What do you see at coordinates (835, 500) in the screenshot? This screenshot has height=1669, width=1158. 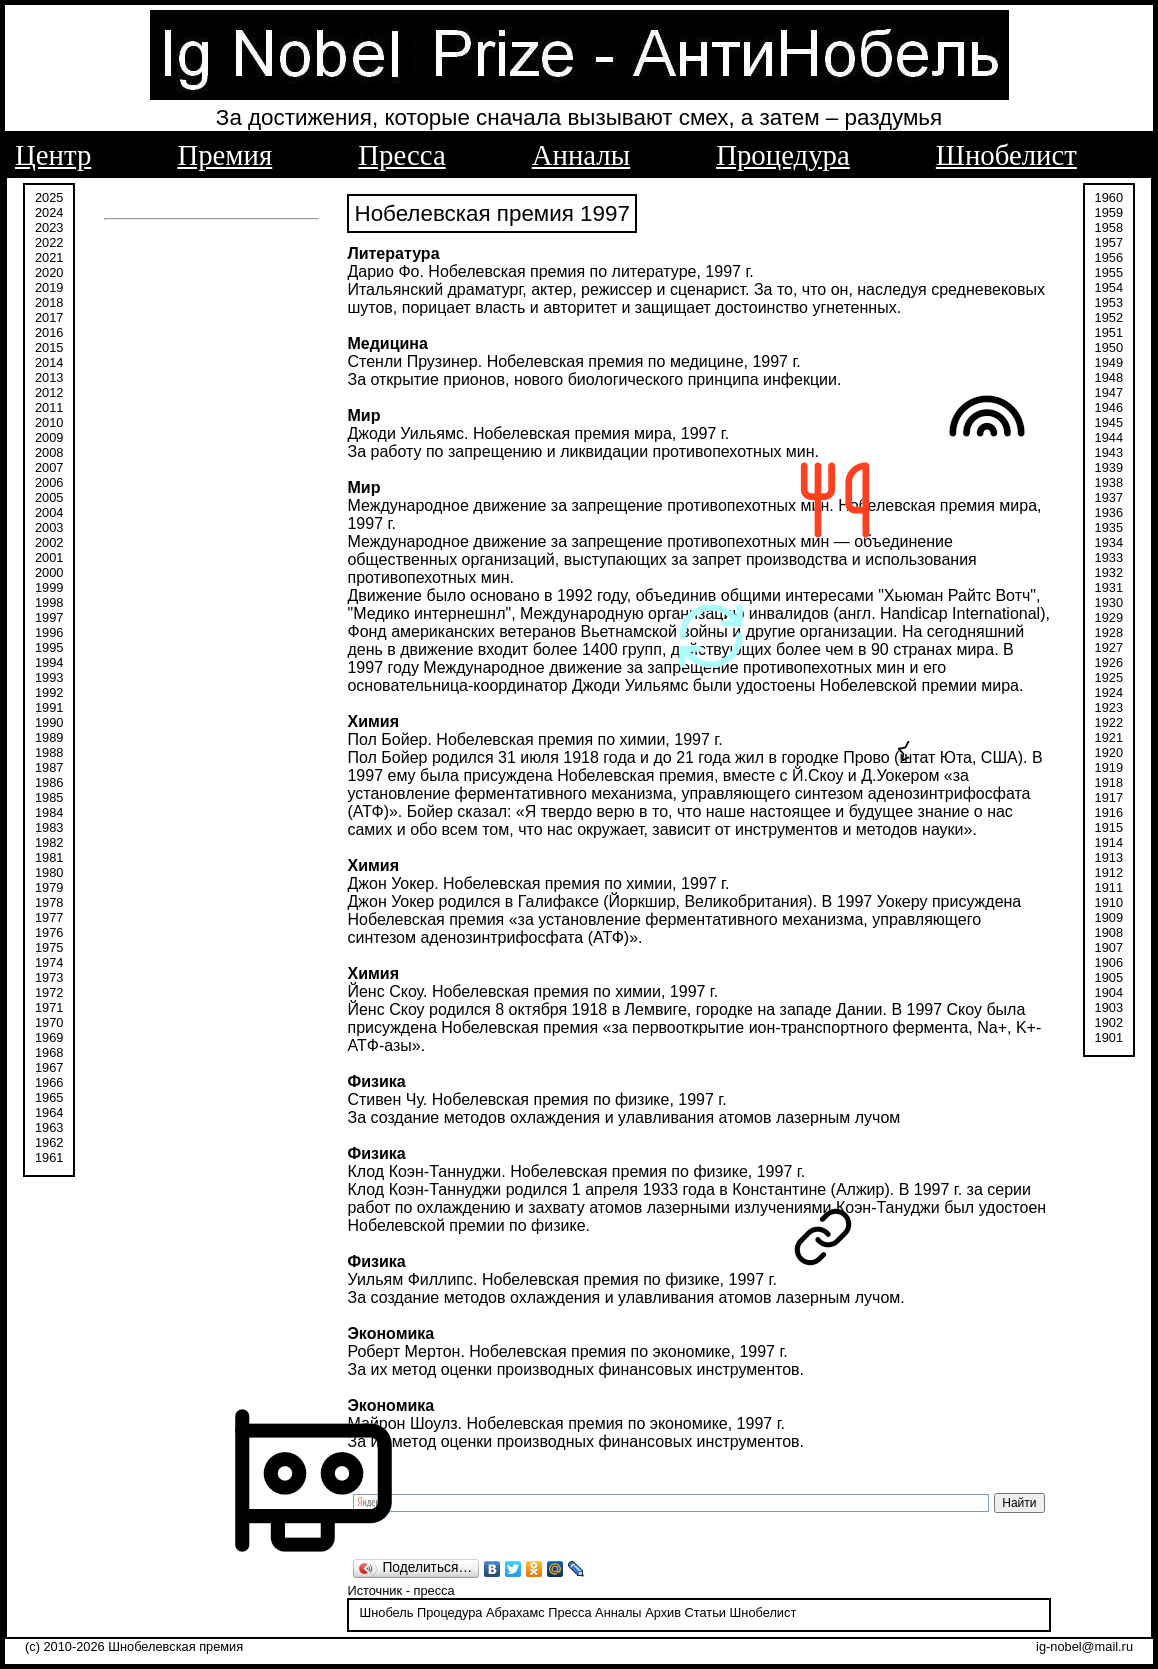 I see `browse restaurants or dining options` at bounding box center [835, 500].